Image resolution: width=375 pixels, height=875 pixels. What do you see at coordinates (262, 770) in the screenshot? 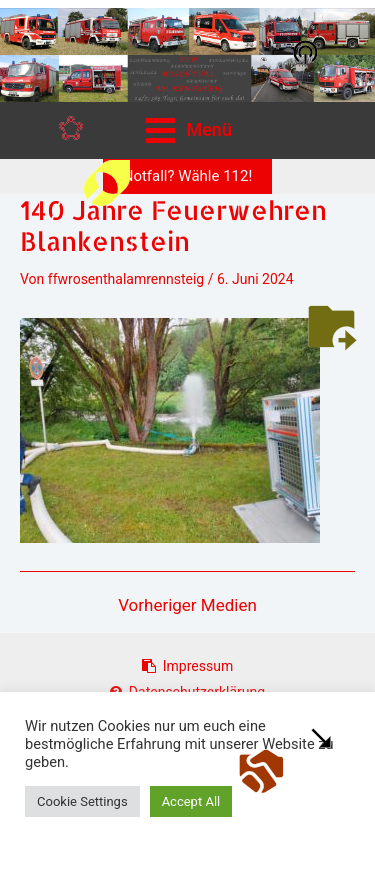
I see `indicates a partnership or collaboration` at bounding box center [262, 770].